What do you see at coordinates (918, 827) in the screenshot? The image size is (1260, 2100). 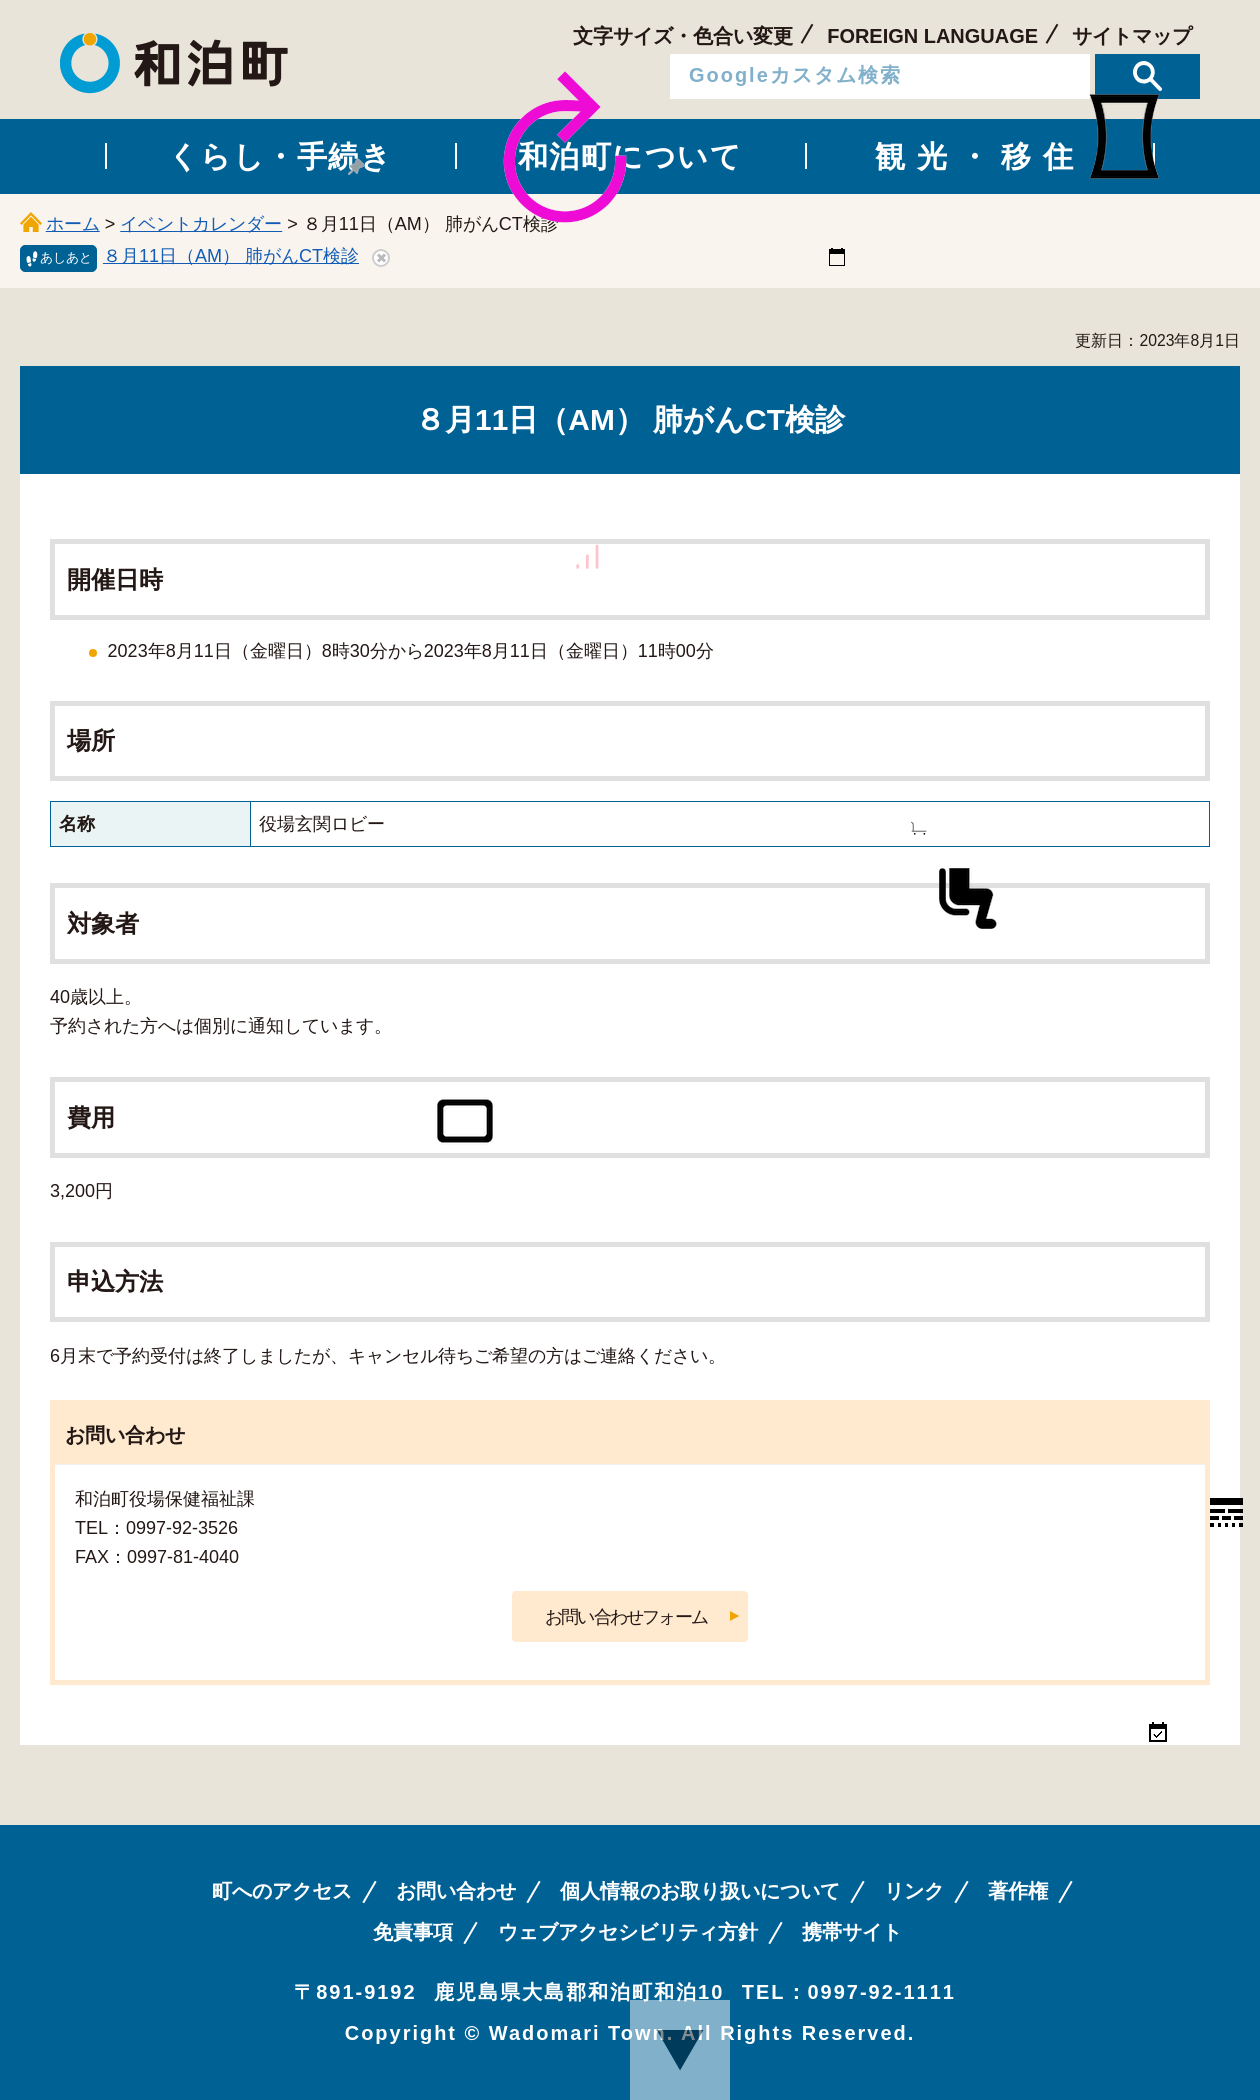 I see `view shopping cart` at bounding box center [918, 827].